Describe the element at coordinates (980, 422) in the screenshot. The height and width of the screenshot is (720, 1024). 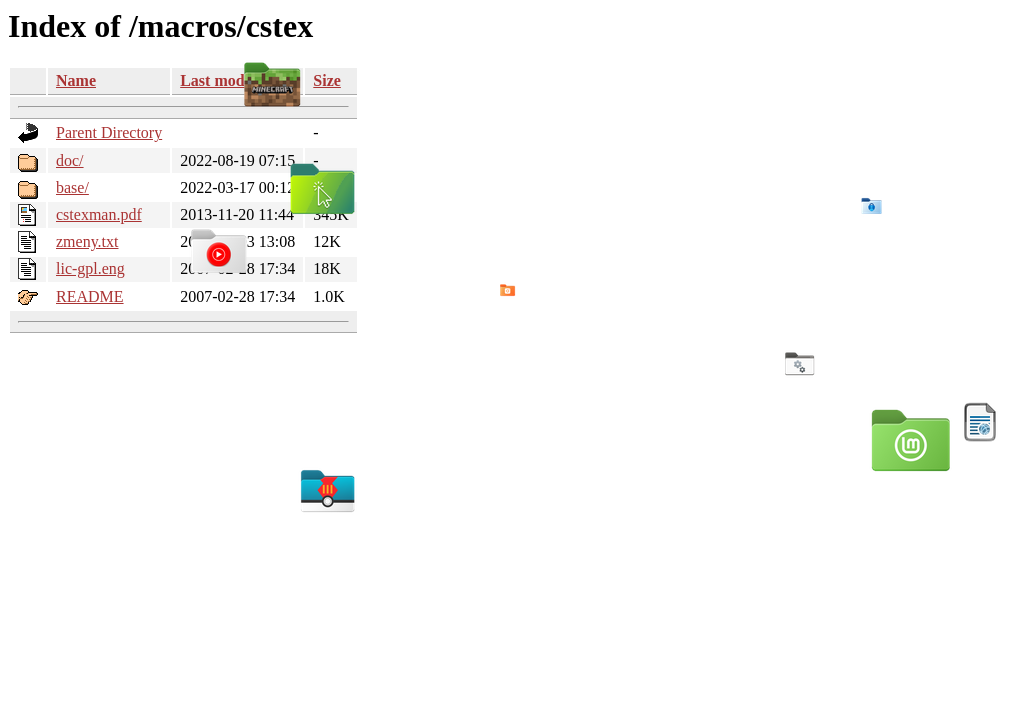
I see `a libreoffice web document file type` at that location.